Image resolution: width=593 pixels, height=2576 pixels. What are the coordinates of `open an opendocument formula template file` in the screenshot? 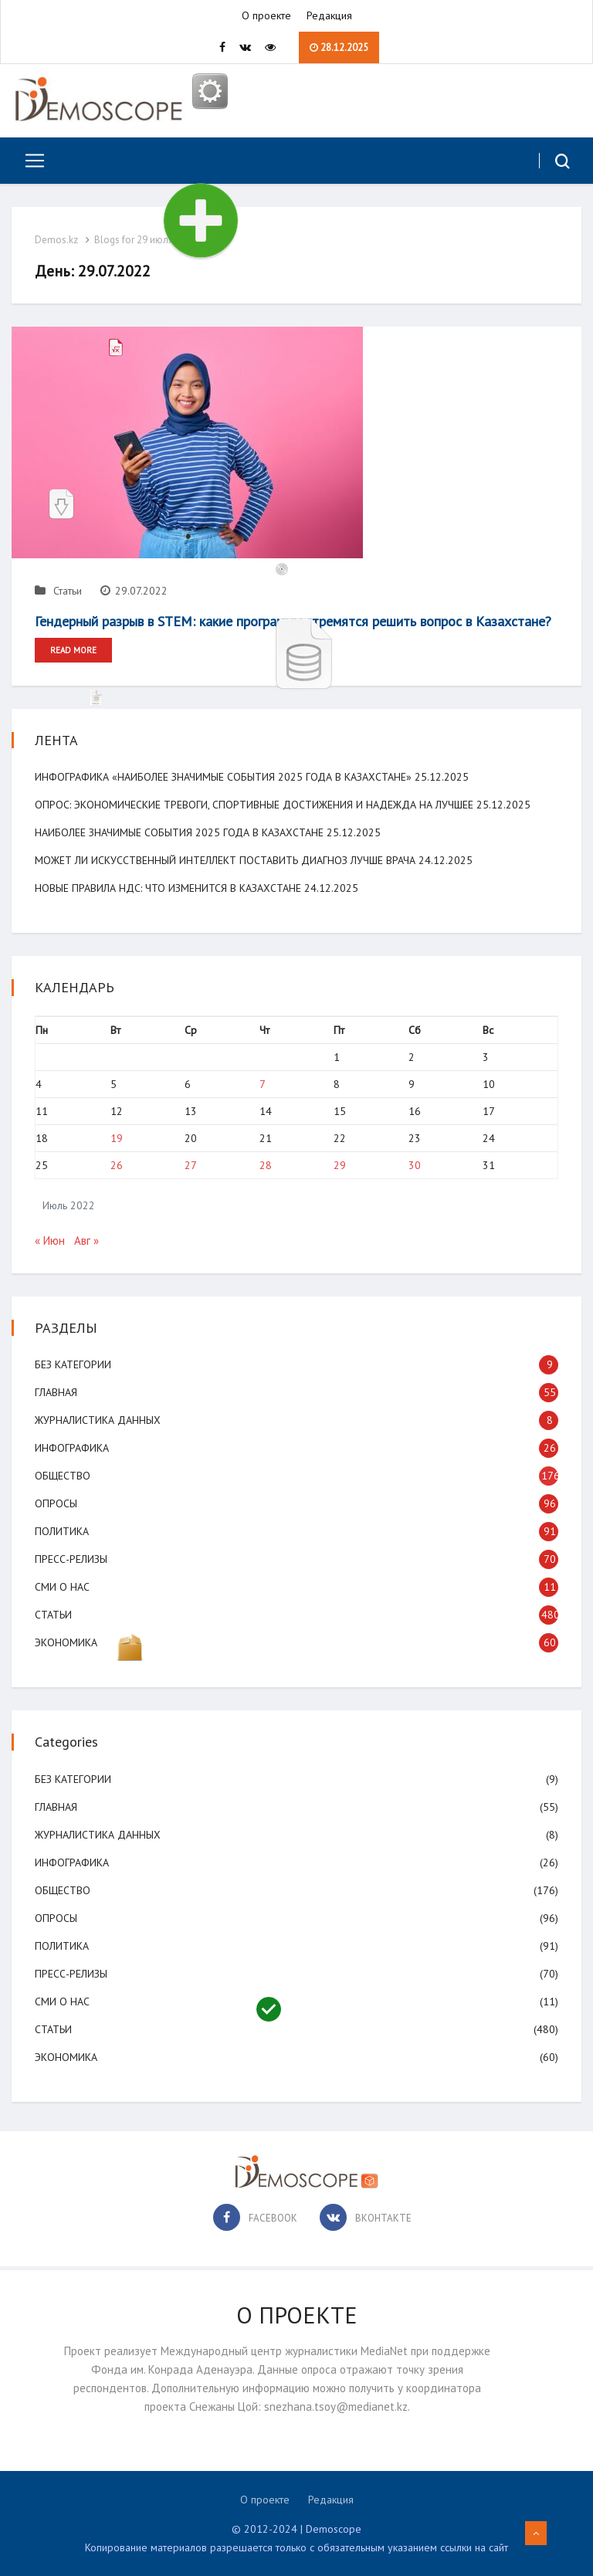 It's located at (116, 347).